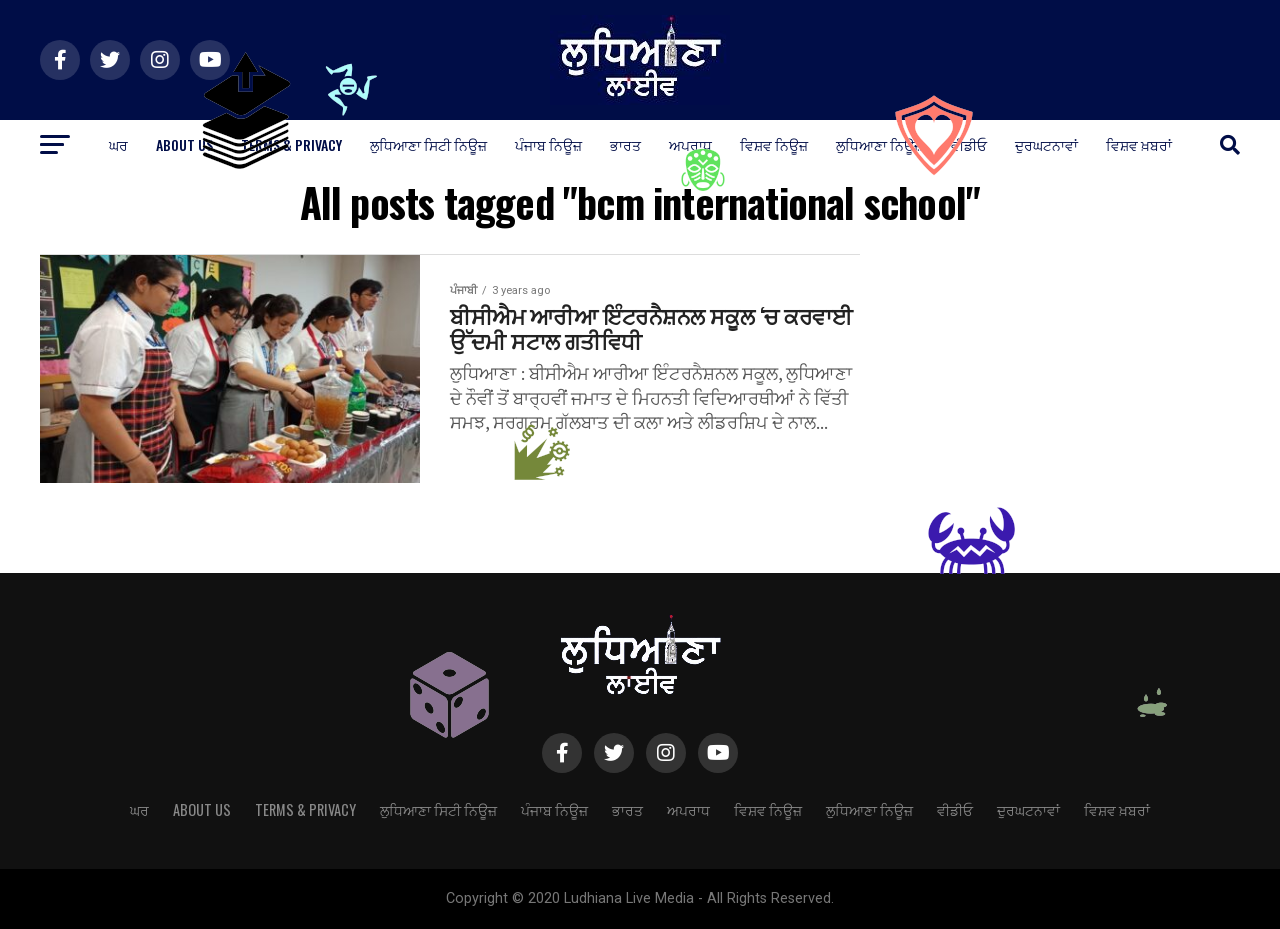 The width and height of the screenshot is (1280, 929). Describe the element at coordinates (542, 451) in the screenshot. I see `indicates a system crash or critical error` at that location.